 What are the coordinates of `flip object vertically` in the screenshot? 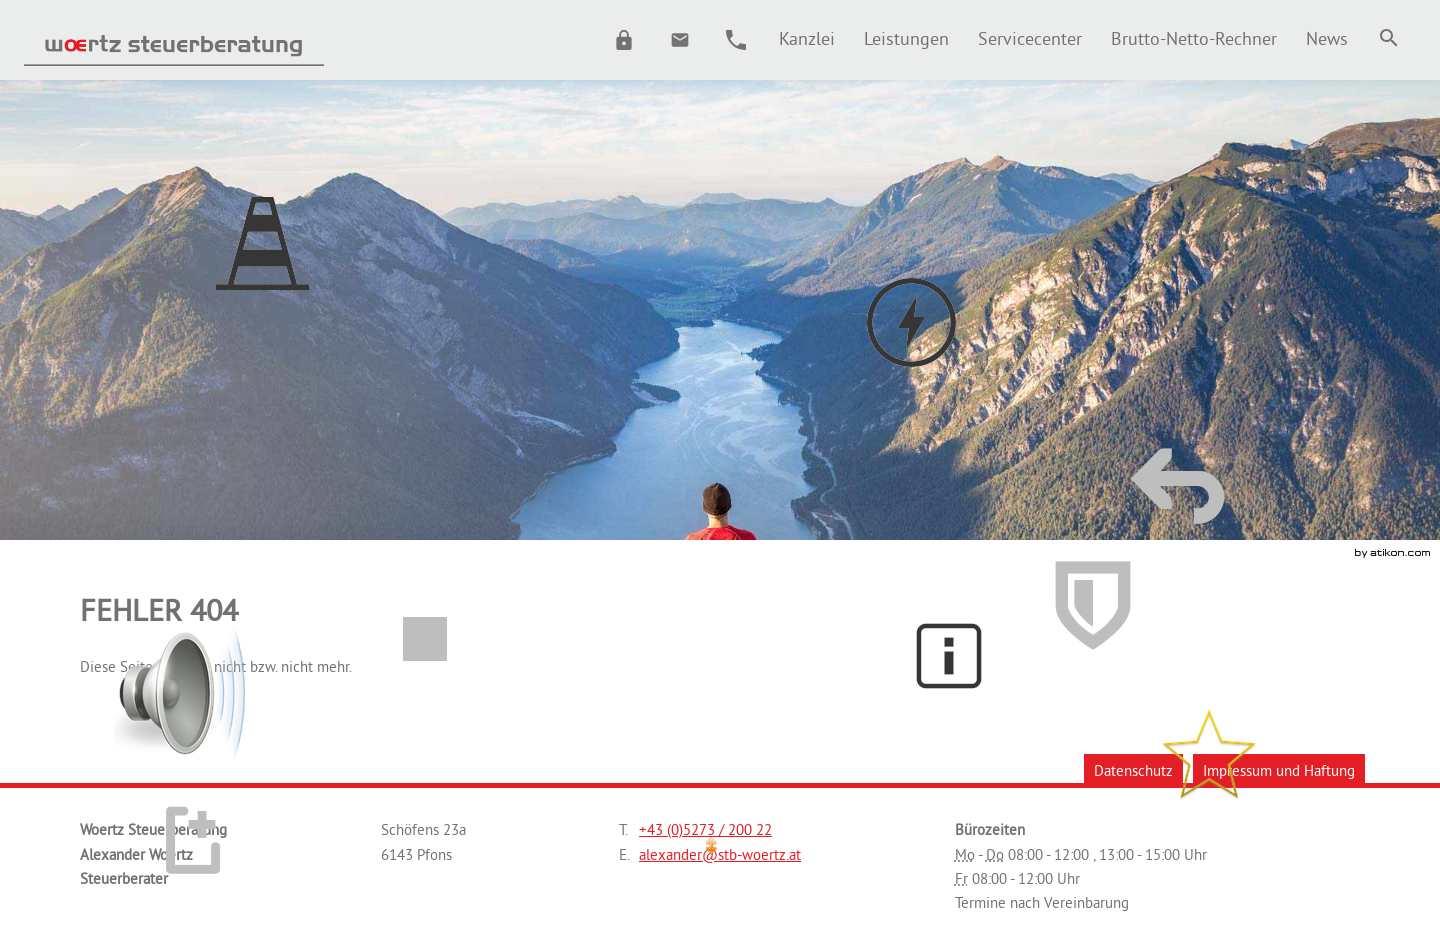 It's located at (711, 846).